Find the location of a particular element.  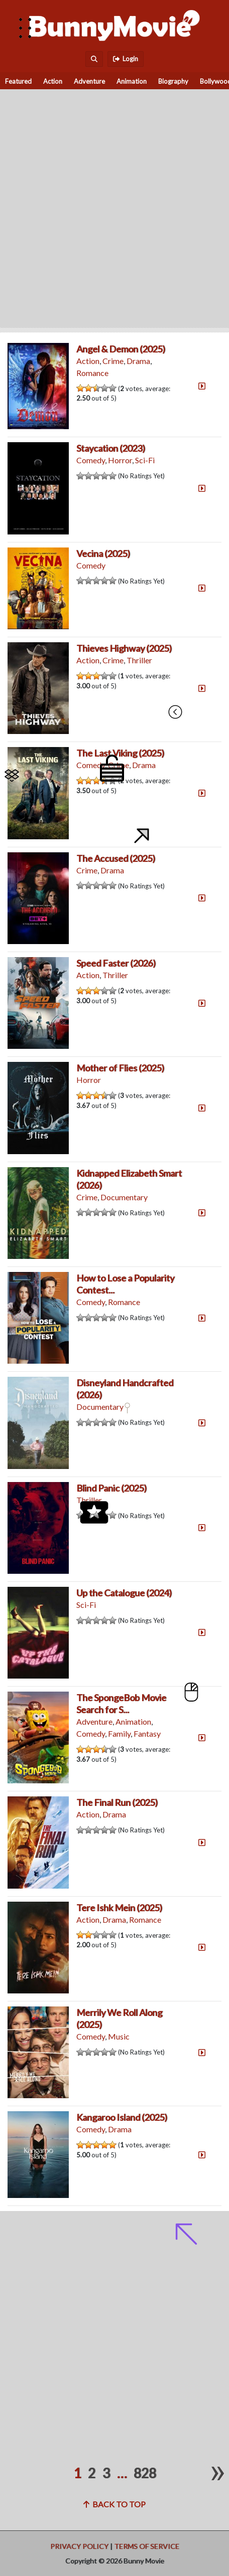

indicates an unlocked or unsecured state is located at coordinates (112, 770).